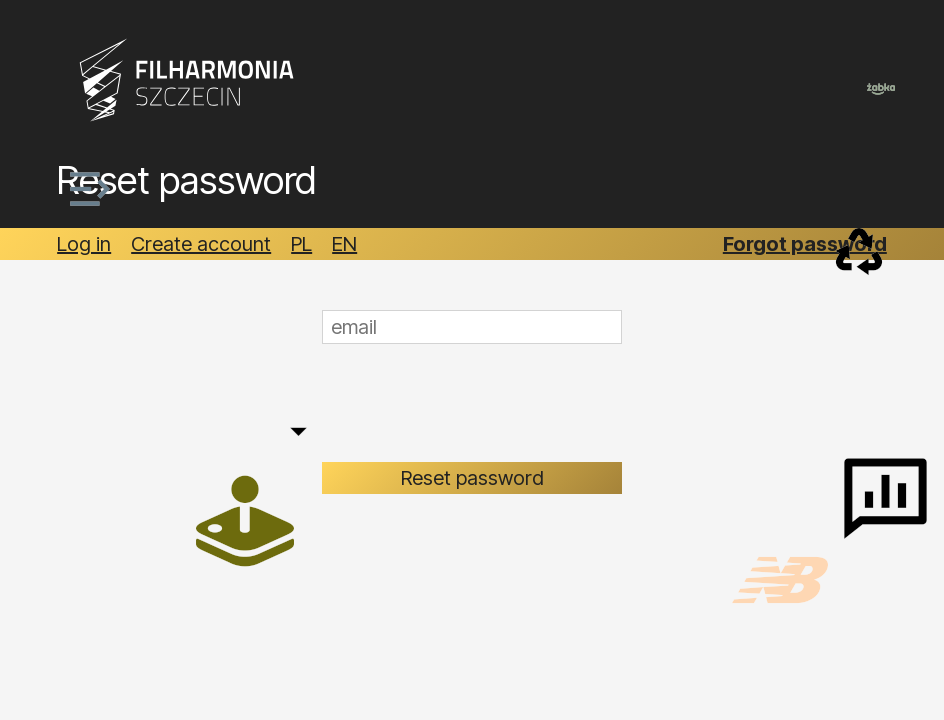  What do you see at coordinates (885, 495) in the screenshot?
I see `create a poll in chat` at bounding box center [885, 495].